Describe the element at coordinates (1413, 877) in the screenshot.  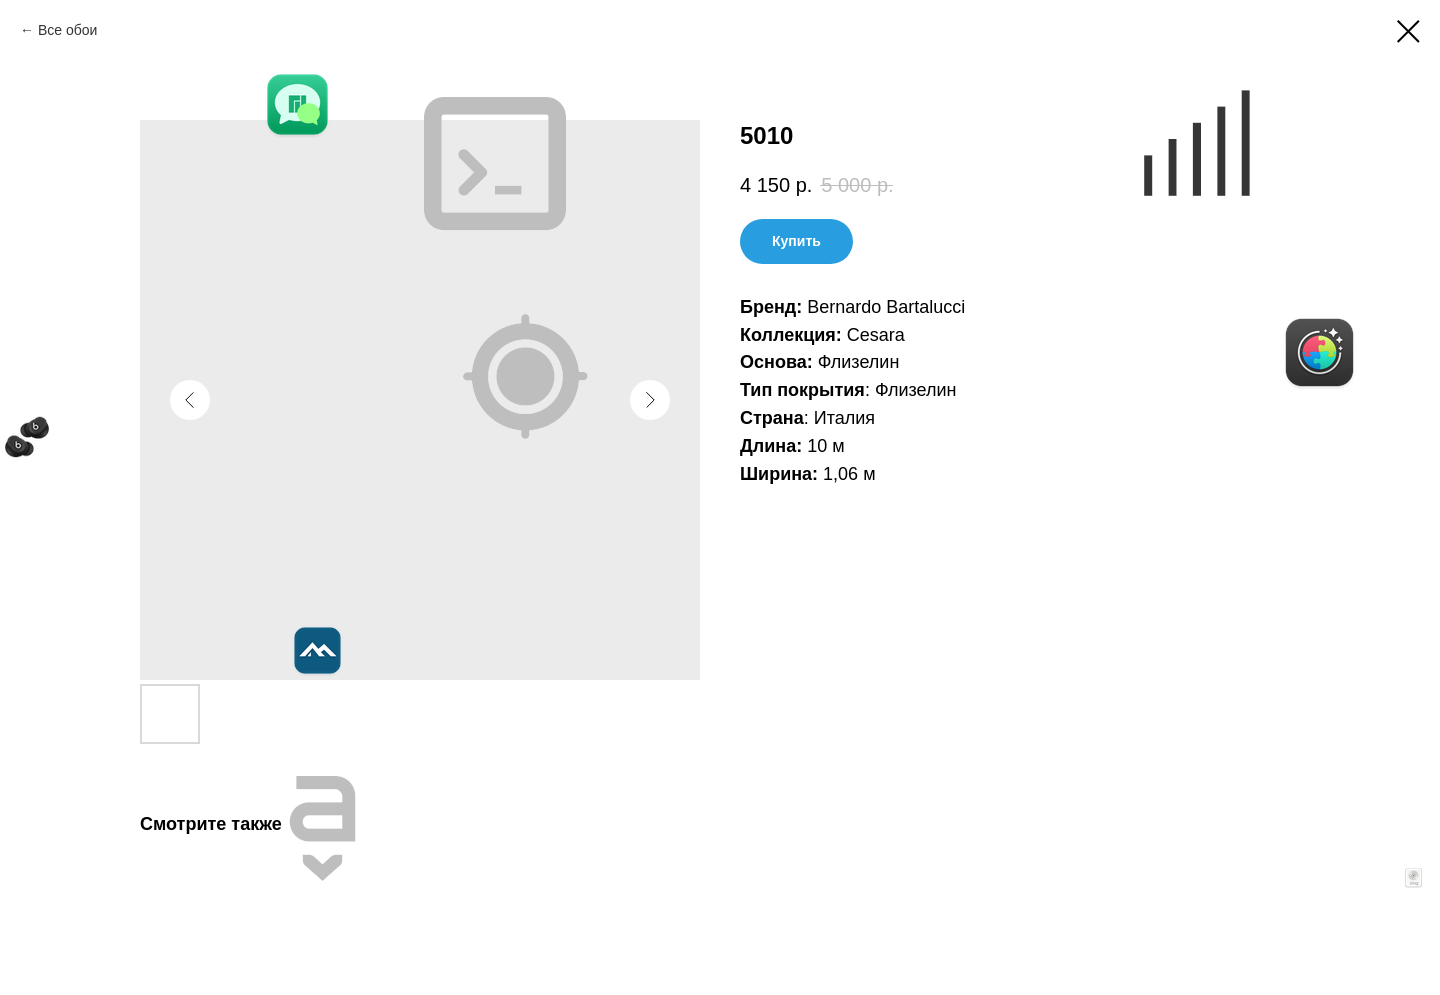
I see `a raw disk image file` at that location.